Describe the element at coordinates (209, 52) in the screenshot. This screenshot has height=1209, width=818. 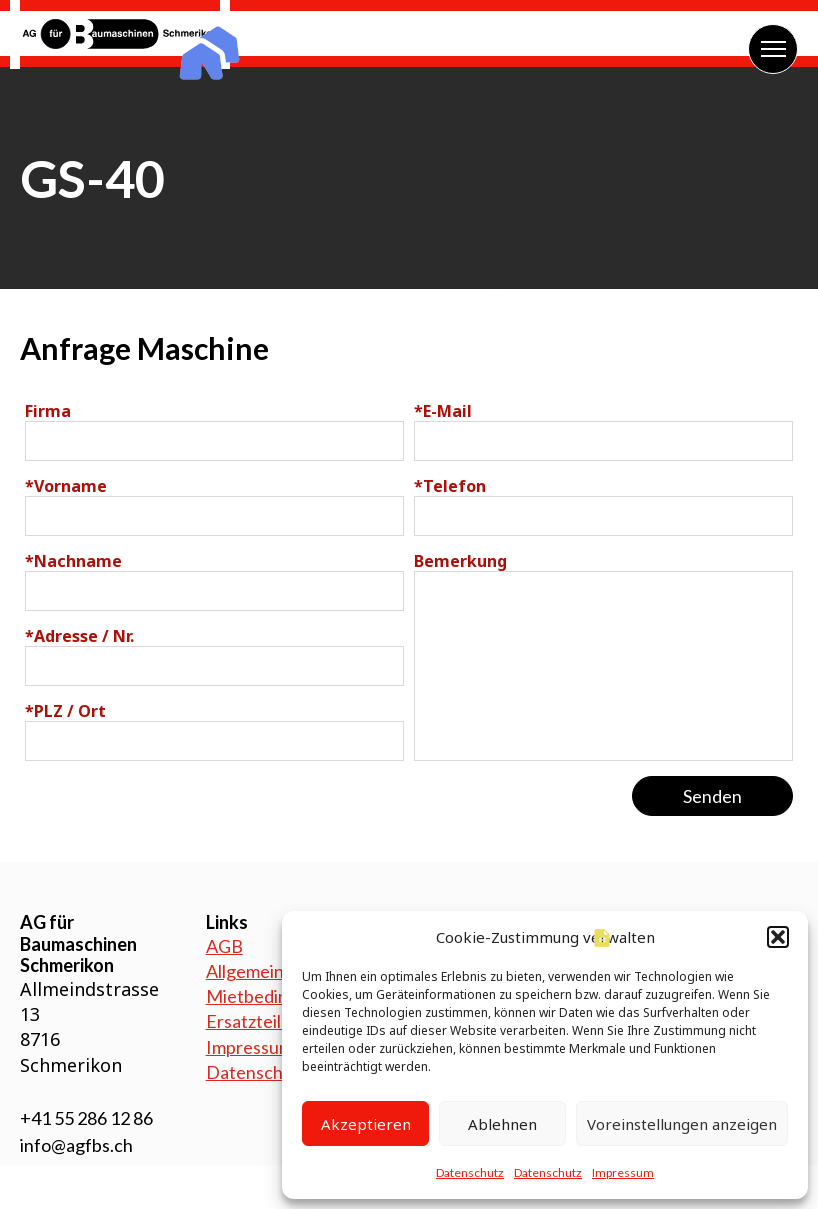
I see `view campground or camping locations` at that location.